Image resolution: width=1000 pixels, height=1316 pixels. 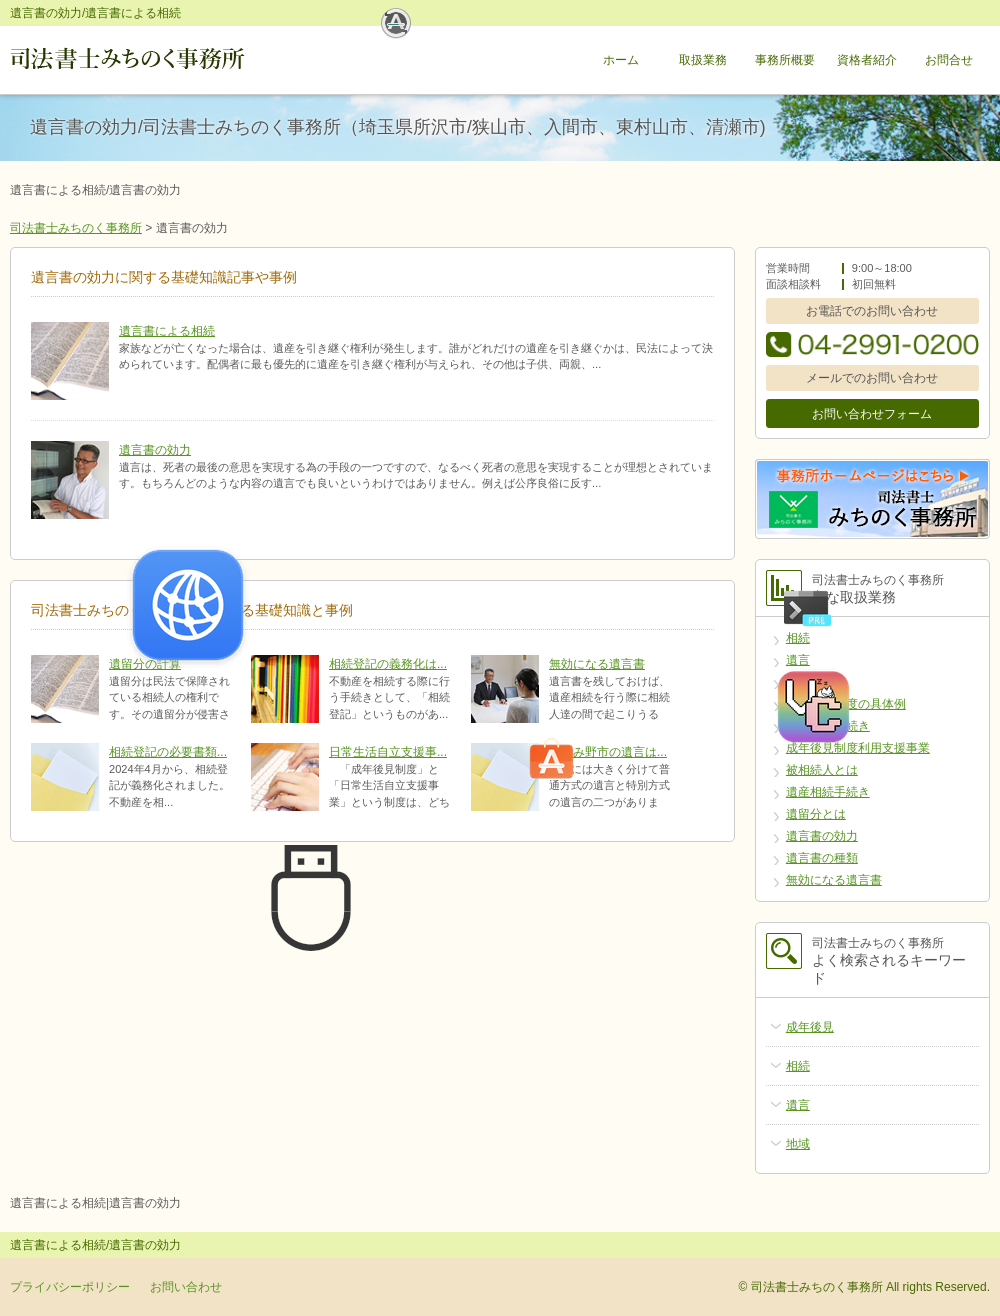 I want to click on open network settings and preferences, so click(x=188, y=607).